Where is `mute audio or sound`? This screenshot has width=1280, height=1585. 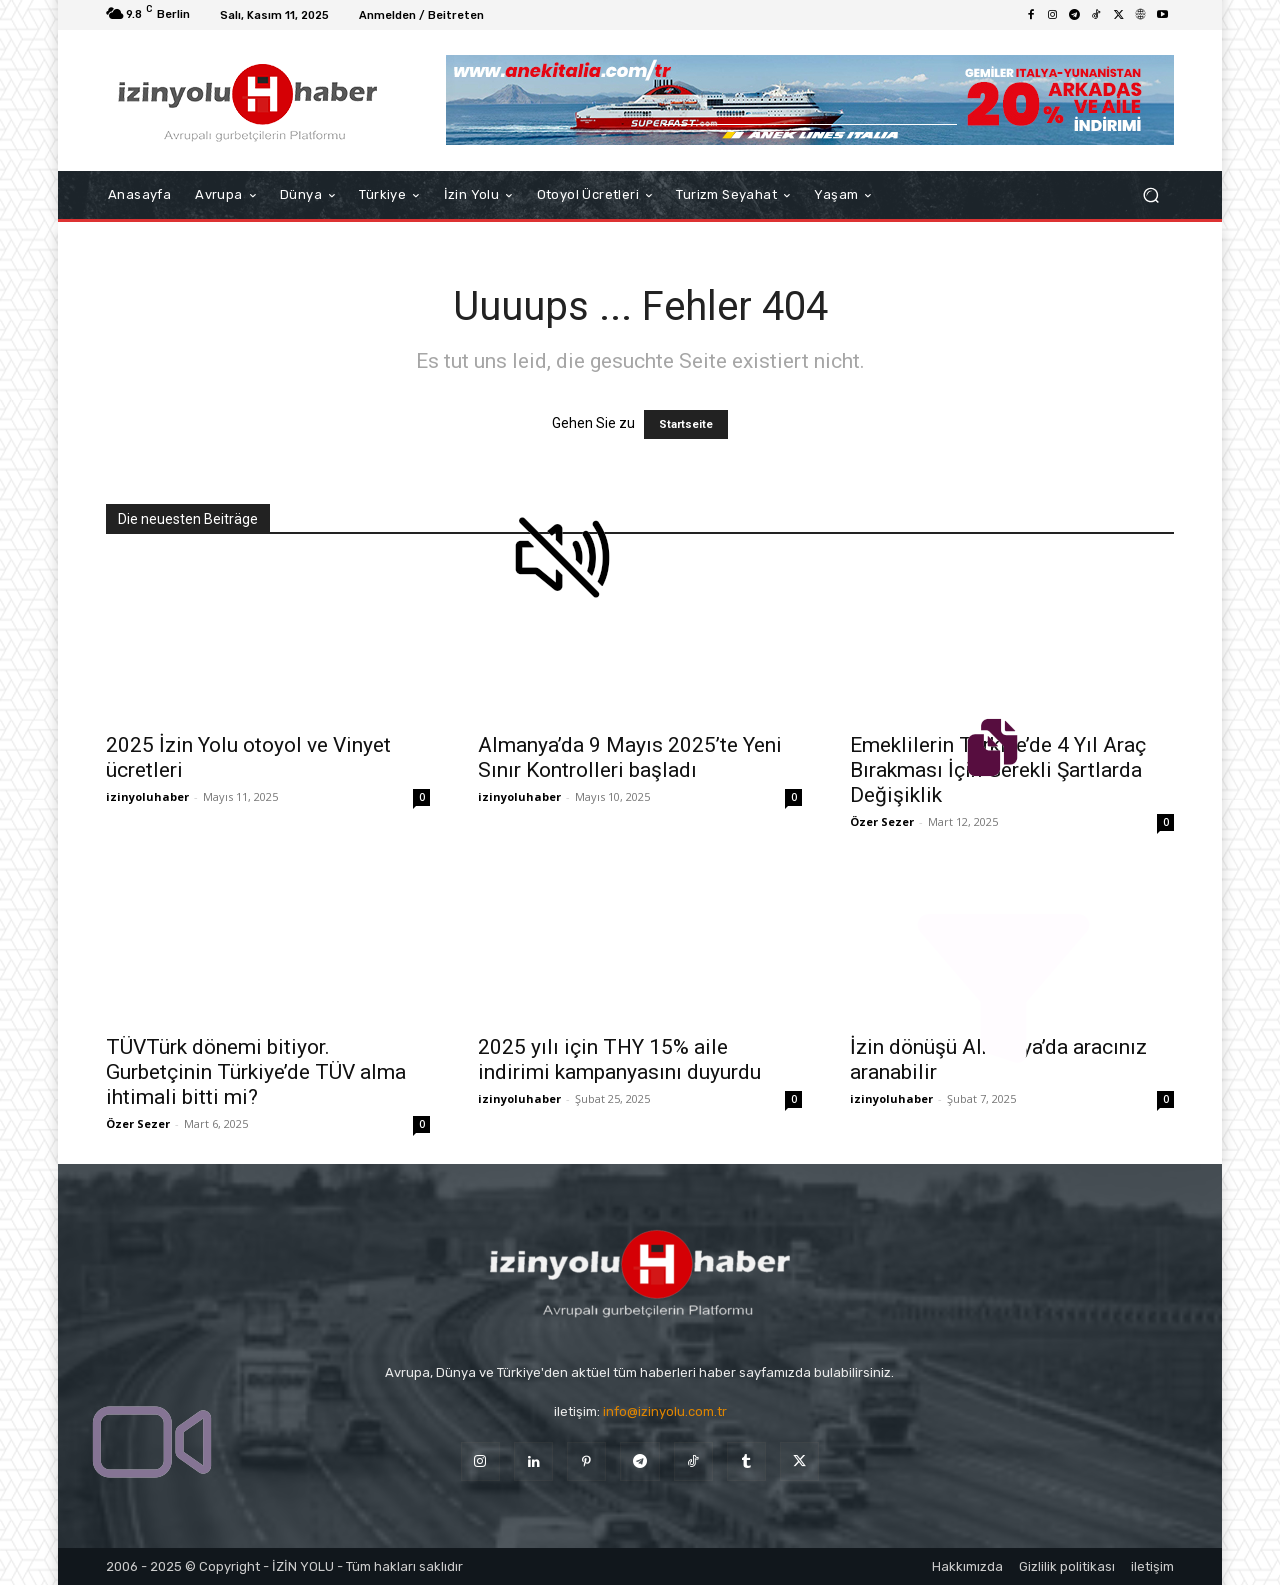
mute audio or sound is located at coordinates (562, 557).